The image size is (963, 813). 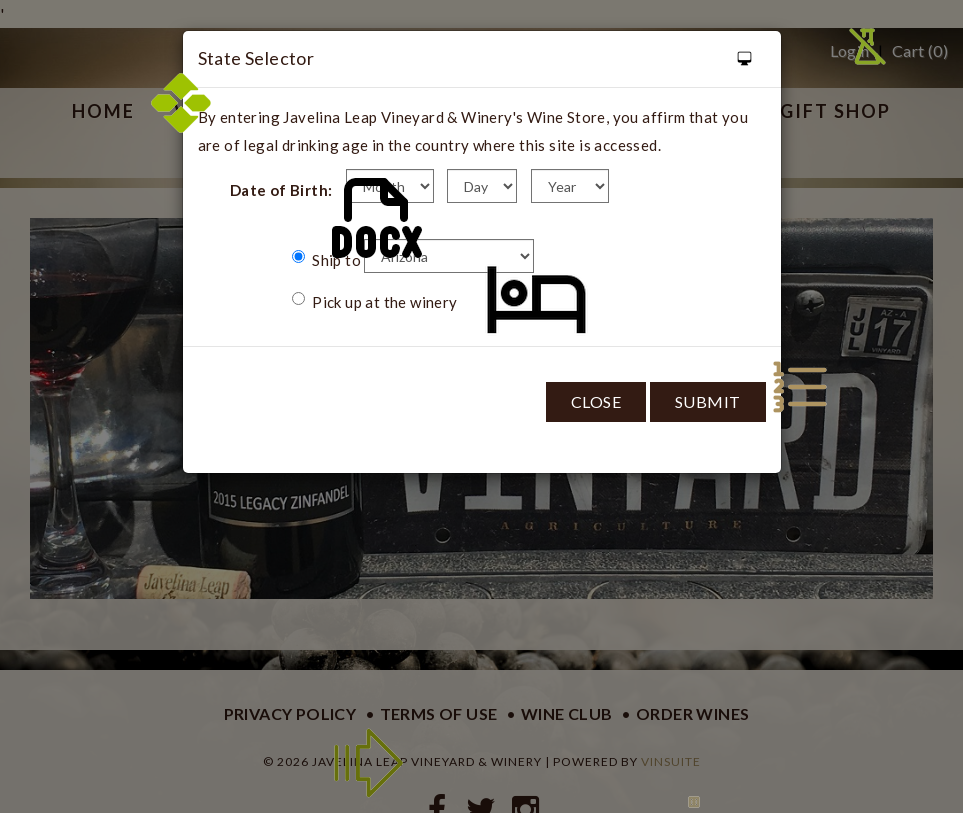 What do you see at coordinates (376, 218) in the screenshot?
I see `indicates a Microsoft Word document file` at bounding box center [376, 218].